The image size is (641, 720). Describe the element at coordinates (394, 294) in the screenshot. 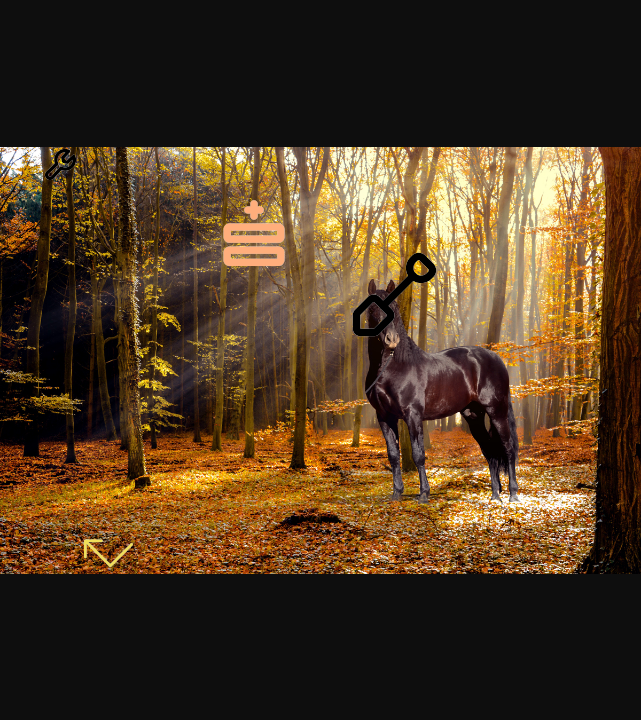

I see `access gardening or landscaping tools` at that location.